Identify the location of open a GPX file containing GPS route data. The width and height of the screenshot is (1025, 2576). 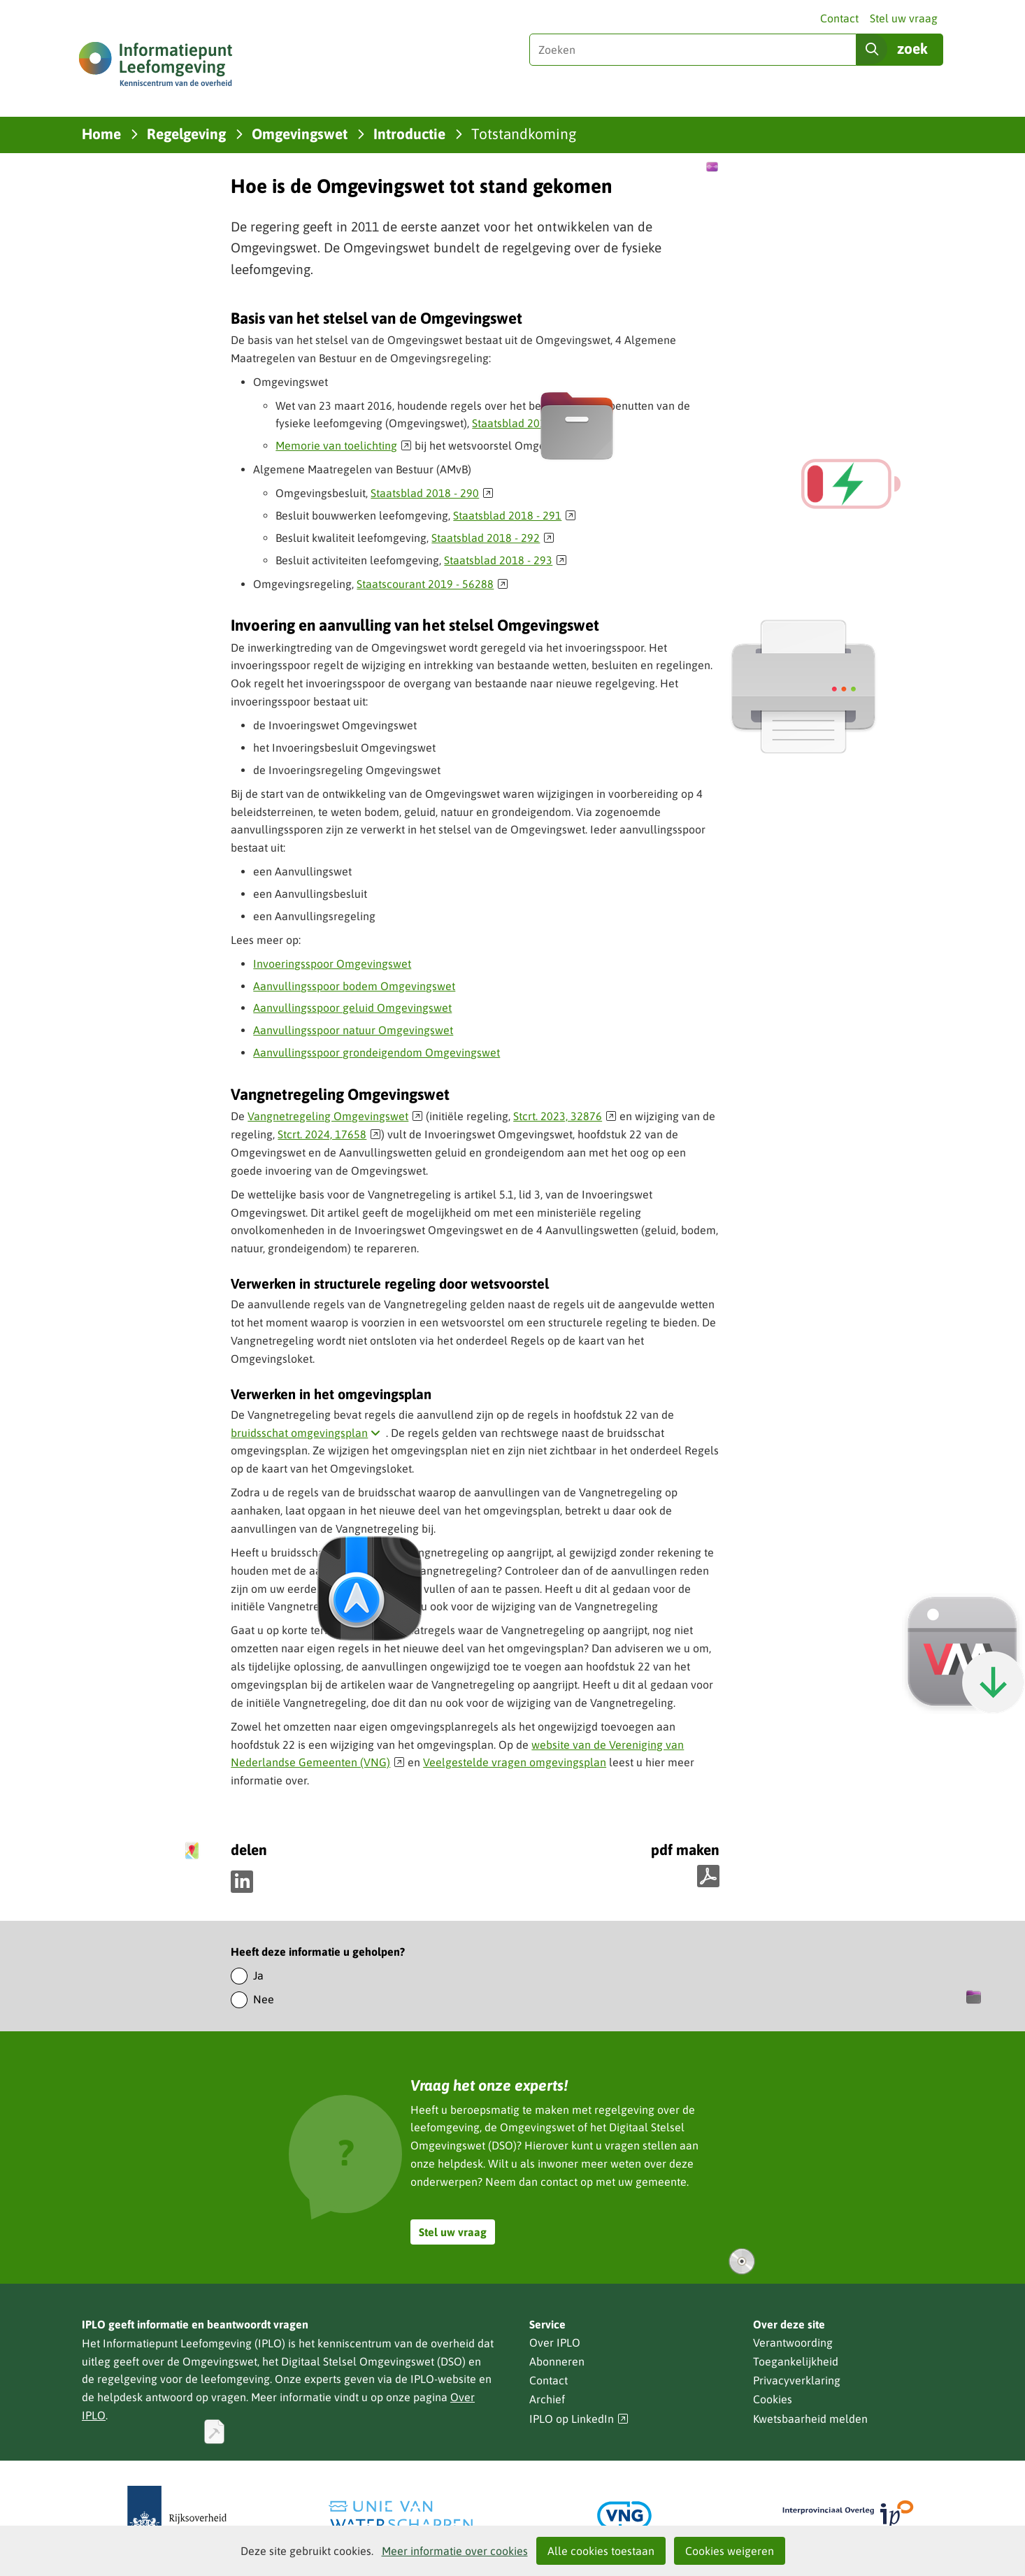
(192, 1850).